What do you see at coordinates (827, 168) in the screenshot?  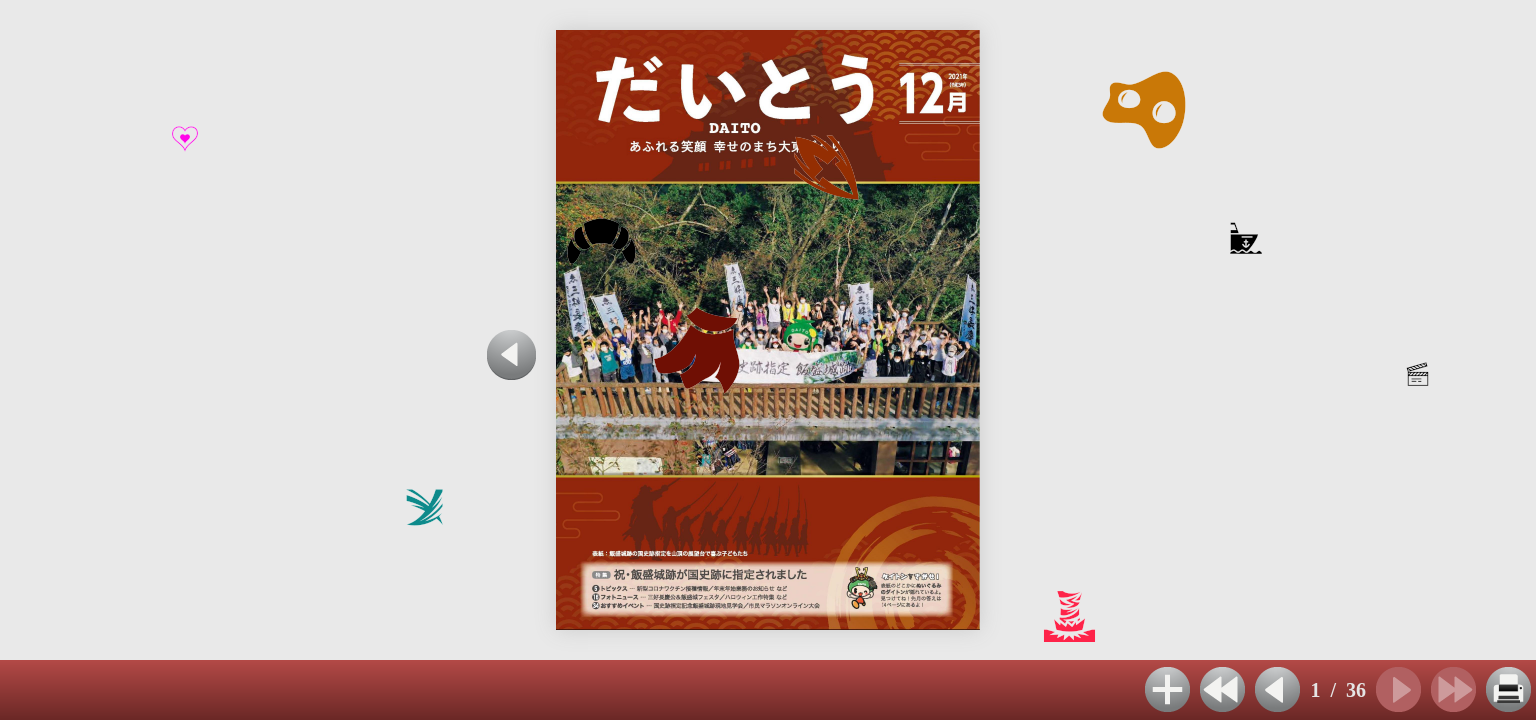 I see `throw or launch a dagger attack` at bounding box center [827, 168].